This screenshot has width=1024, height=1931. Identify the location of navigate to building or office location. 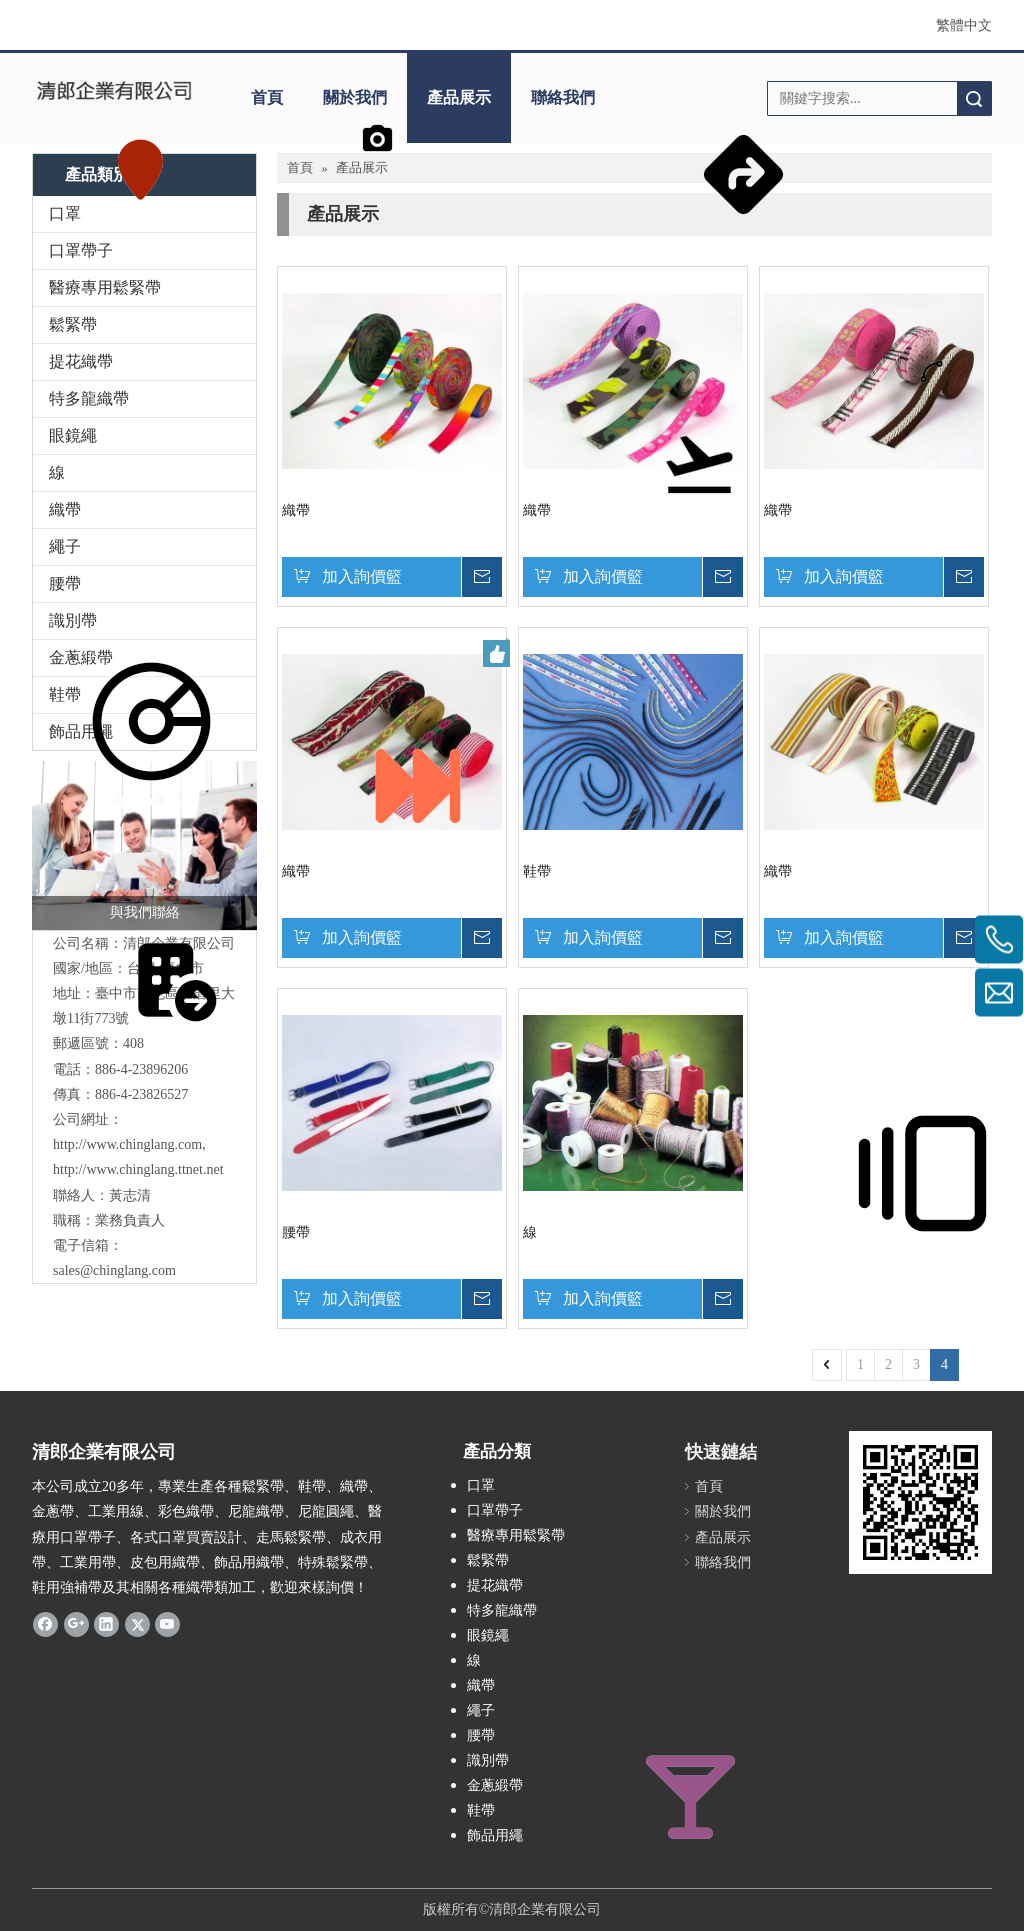
(175, 980).